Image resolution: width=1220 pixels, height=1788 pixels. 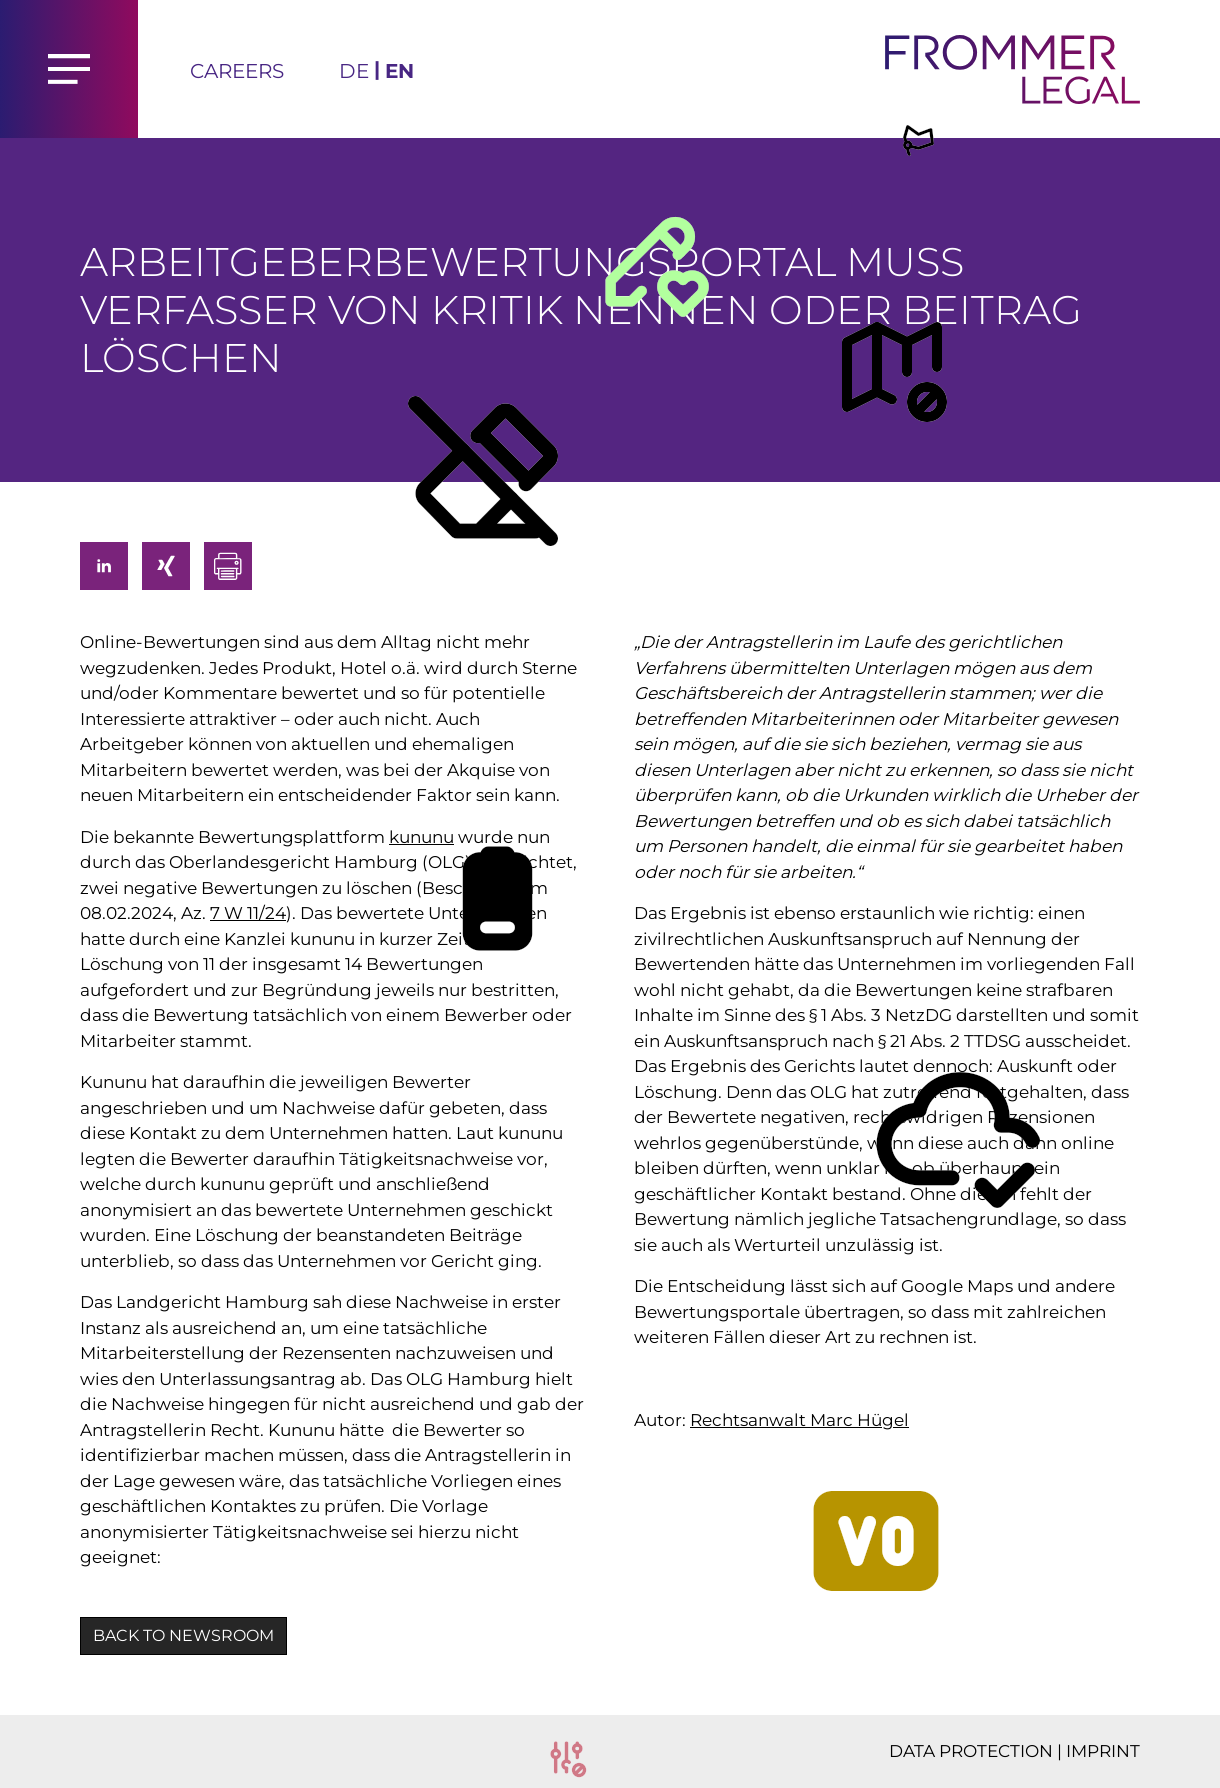 What do you see at coordinates (483, 471) in the screenshot?
I see `eraser tool is disabled` at bounding box center [483, 471].